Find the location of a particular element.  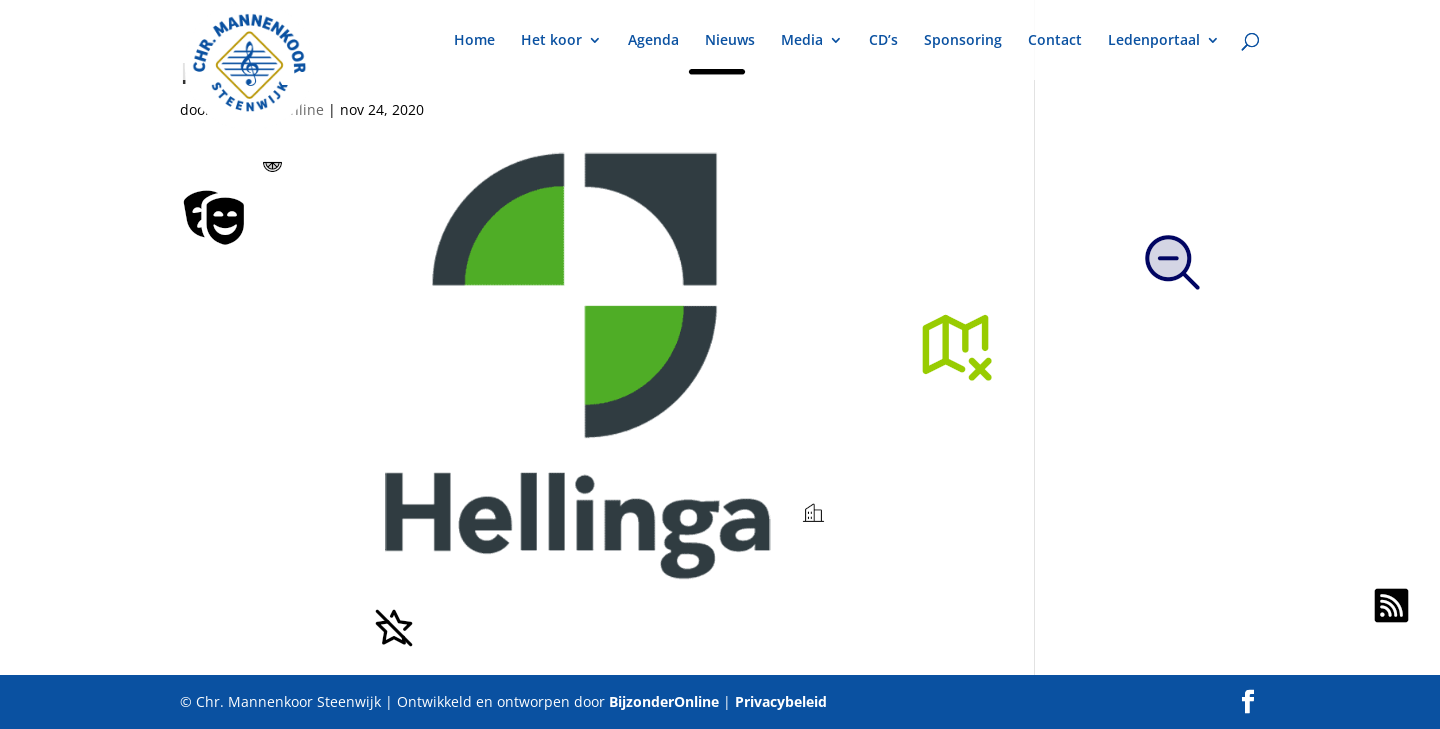

remove from favorites is located at coordinates (394, 628).